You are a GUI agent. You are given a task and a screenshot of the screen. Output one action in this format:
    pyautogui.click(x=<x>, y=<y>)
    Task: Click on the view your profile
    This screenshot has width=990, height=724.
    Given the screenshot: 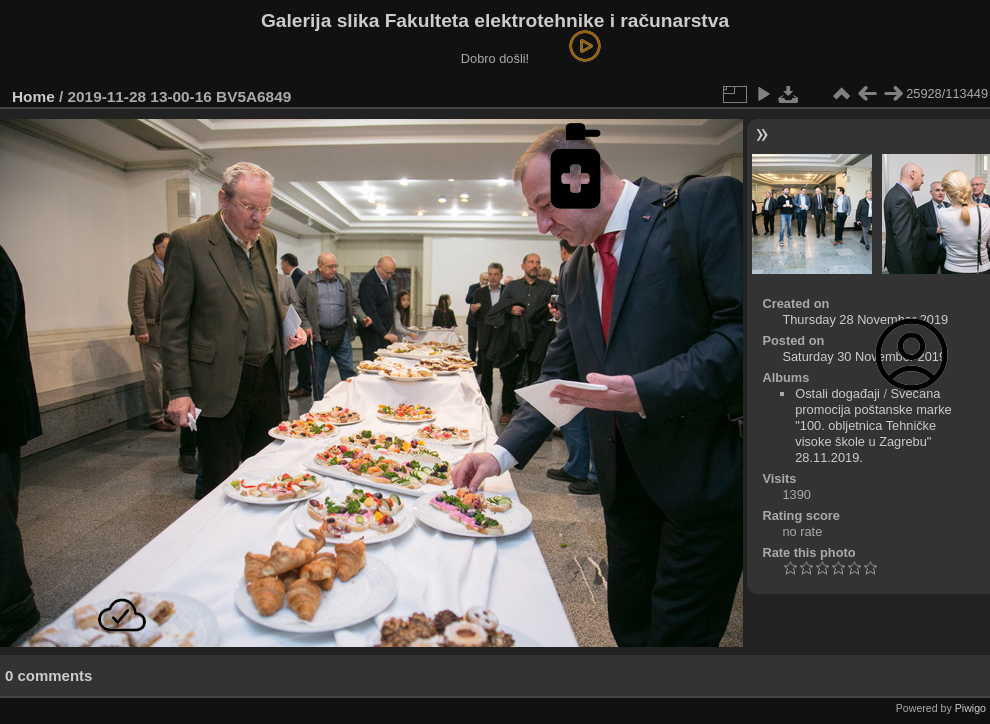 What is the action you would take?
    pyautogui.click(x=911, y=354)
    